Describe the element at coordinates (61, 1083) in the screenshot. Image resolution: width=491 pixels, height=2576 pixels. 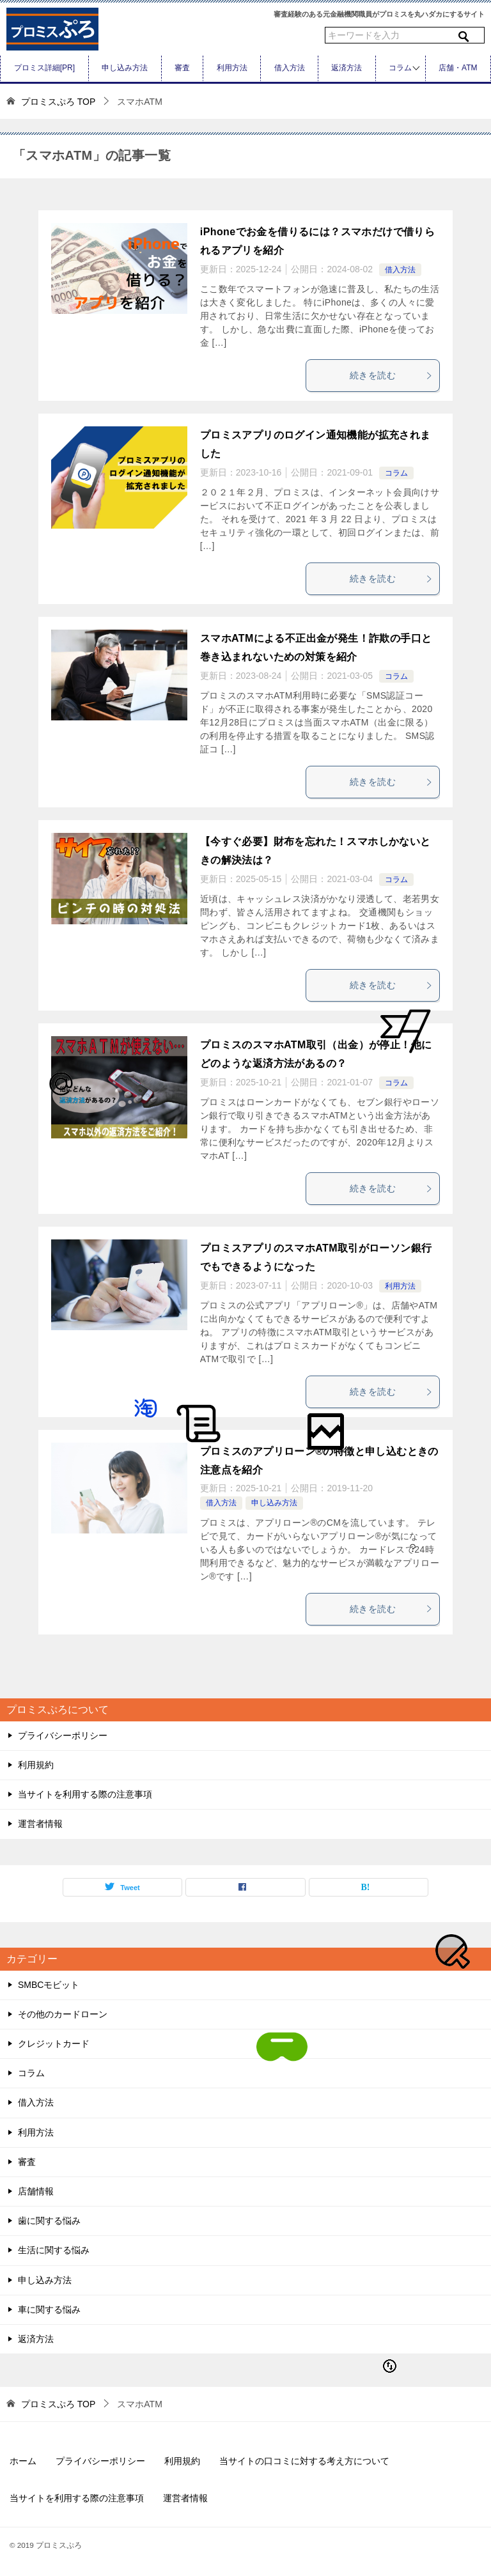
I see `mention a user or tag someone` at that location.